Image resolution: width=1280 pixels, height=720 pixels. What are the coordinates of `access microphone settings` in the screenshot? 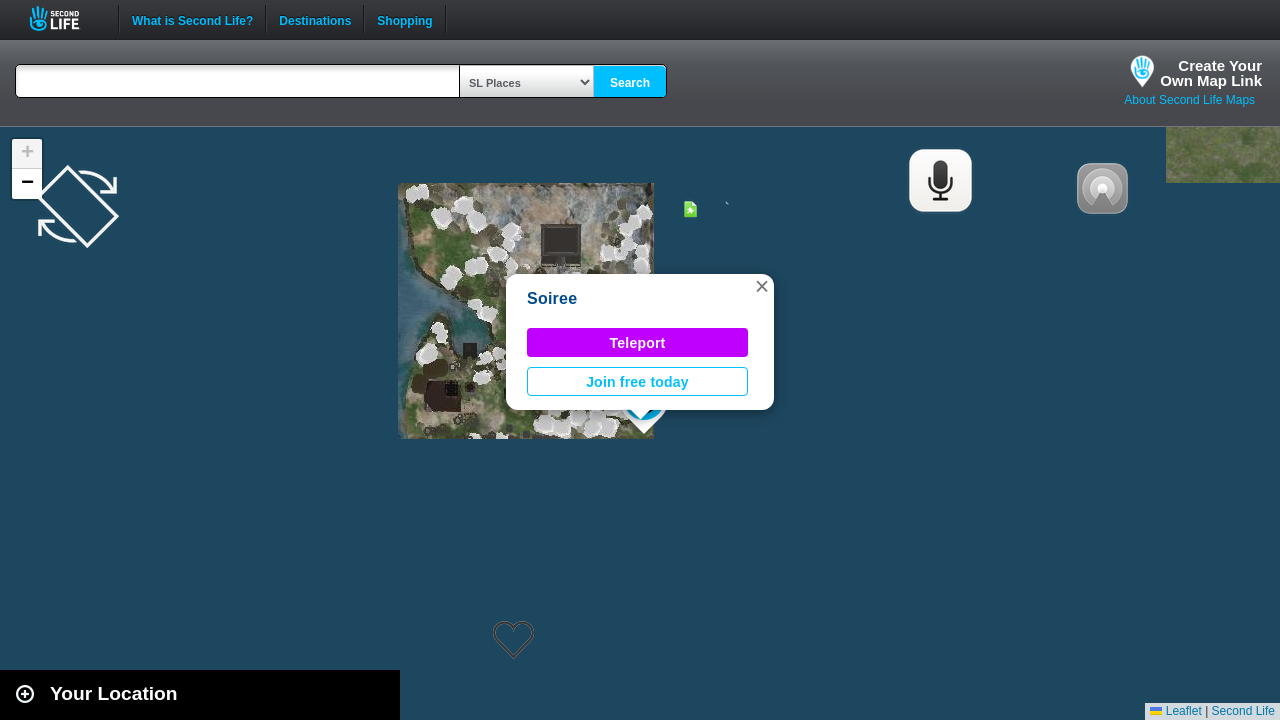 It's located at (940, 180).